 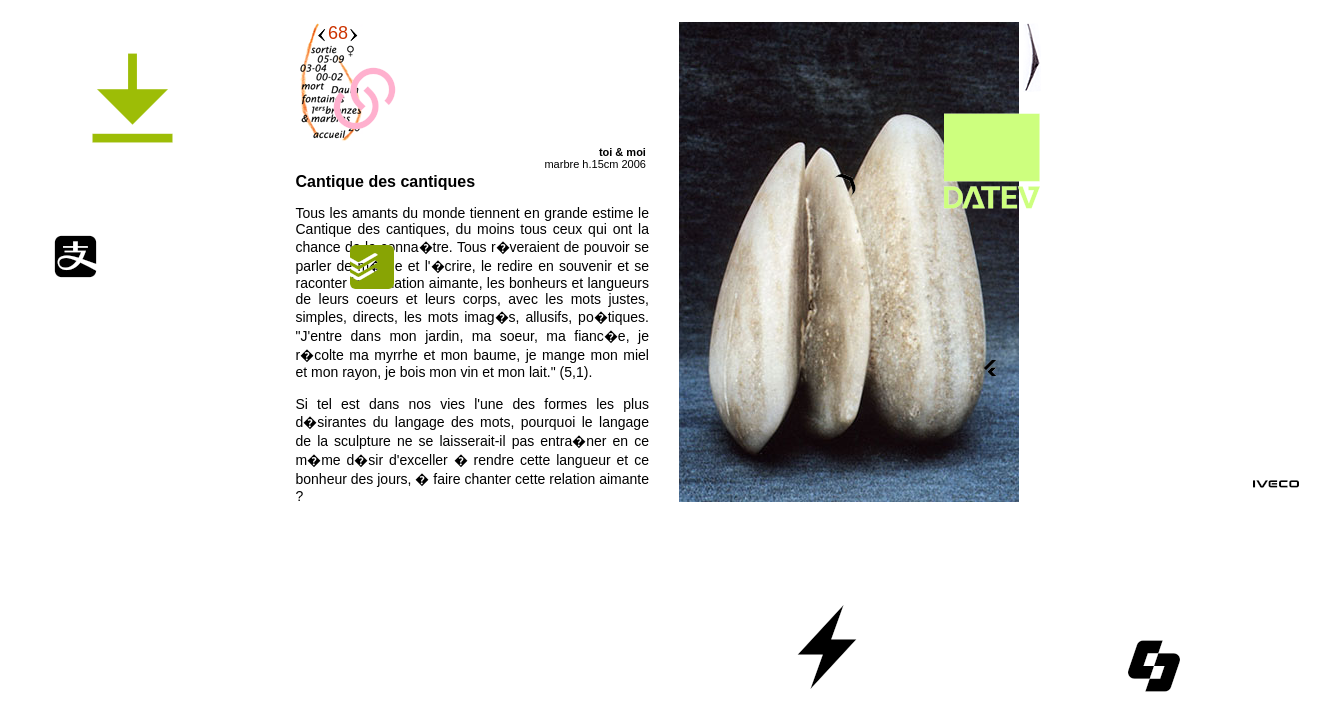 What do you see at coordinates (827, 647) in the screenshot?
I see `open StackBlitz web IDE` at bounding box center [827, 647].